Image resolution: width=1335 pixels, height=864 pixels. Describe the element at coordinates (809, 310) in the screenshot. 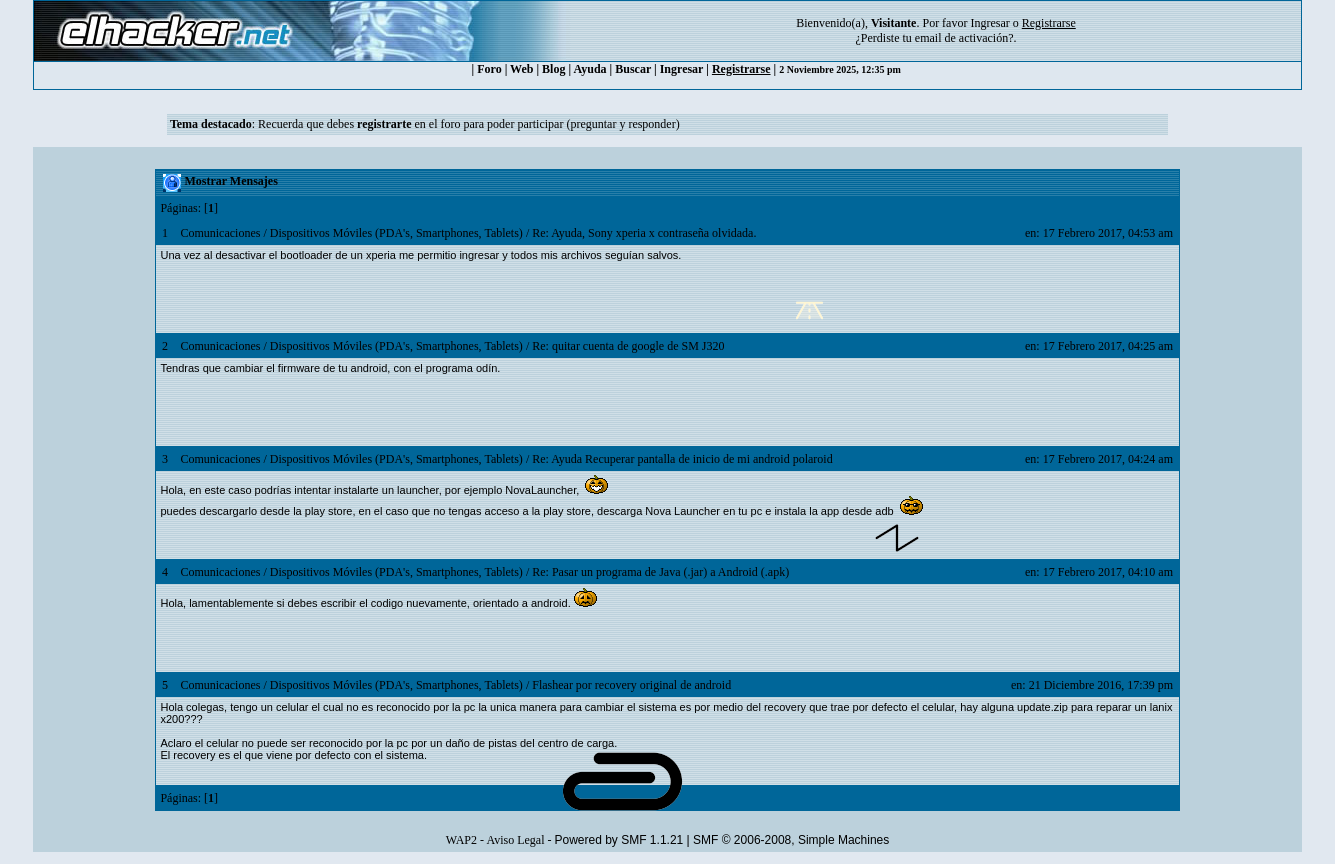

I see `view driving directions or navigation` at that location.